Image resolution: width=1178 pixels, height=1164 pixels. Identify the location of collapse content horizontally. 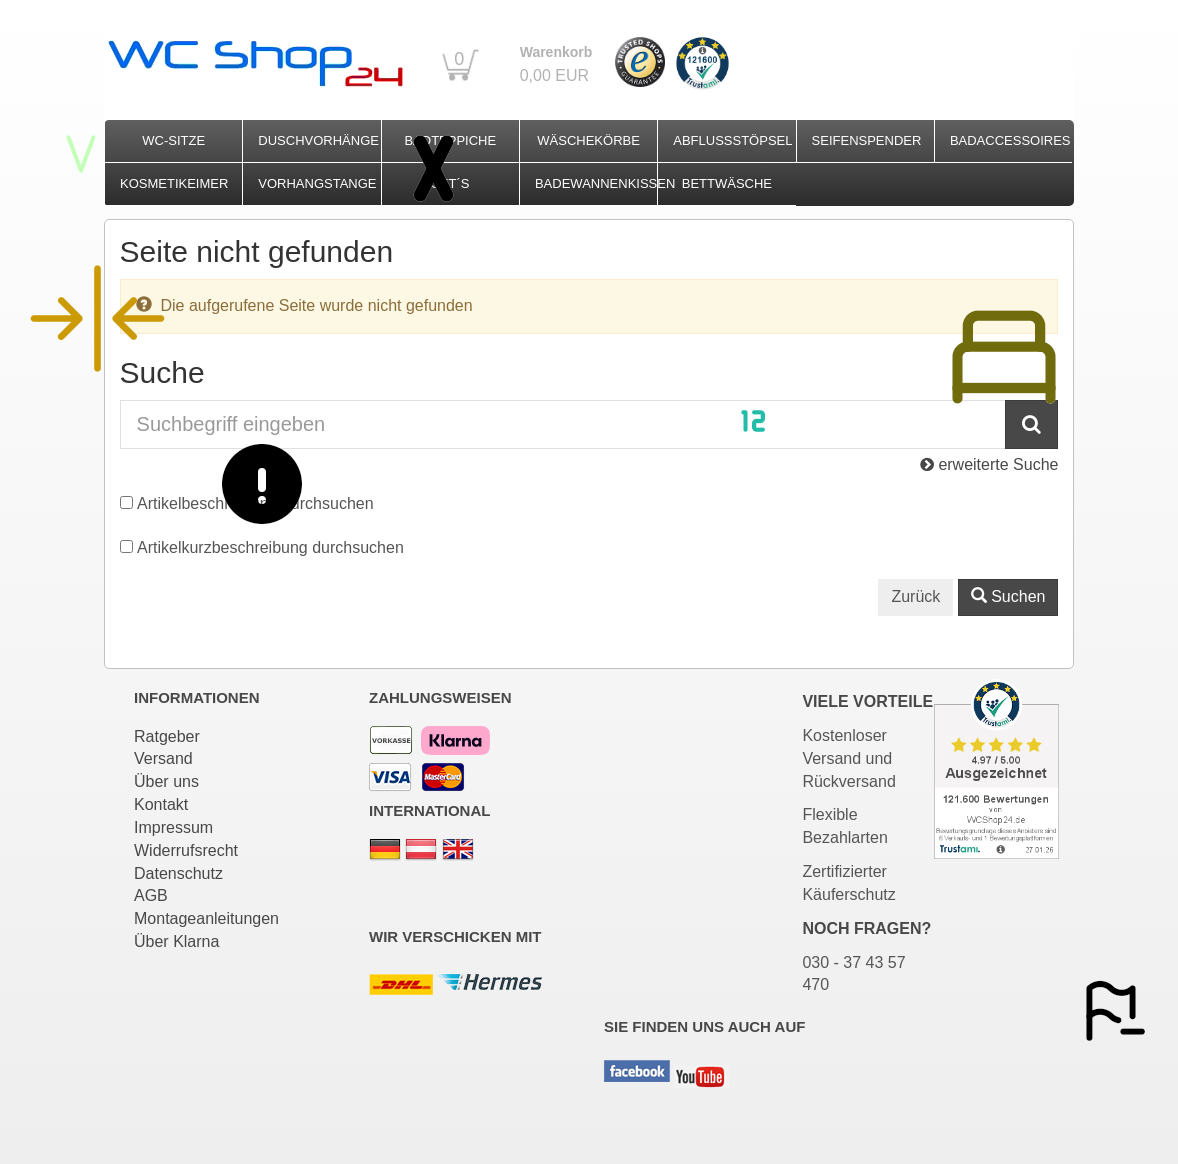
(97, 318).